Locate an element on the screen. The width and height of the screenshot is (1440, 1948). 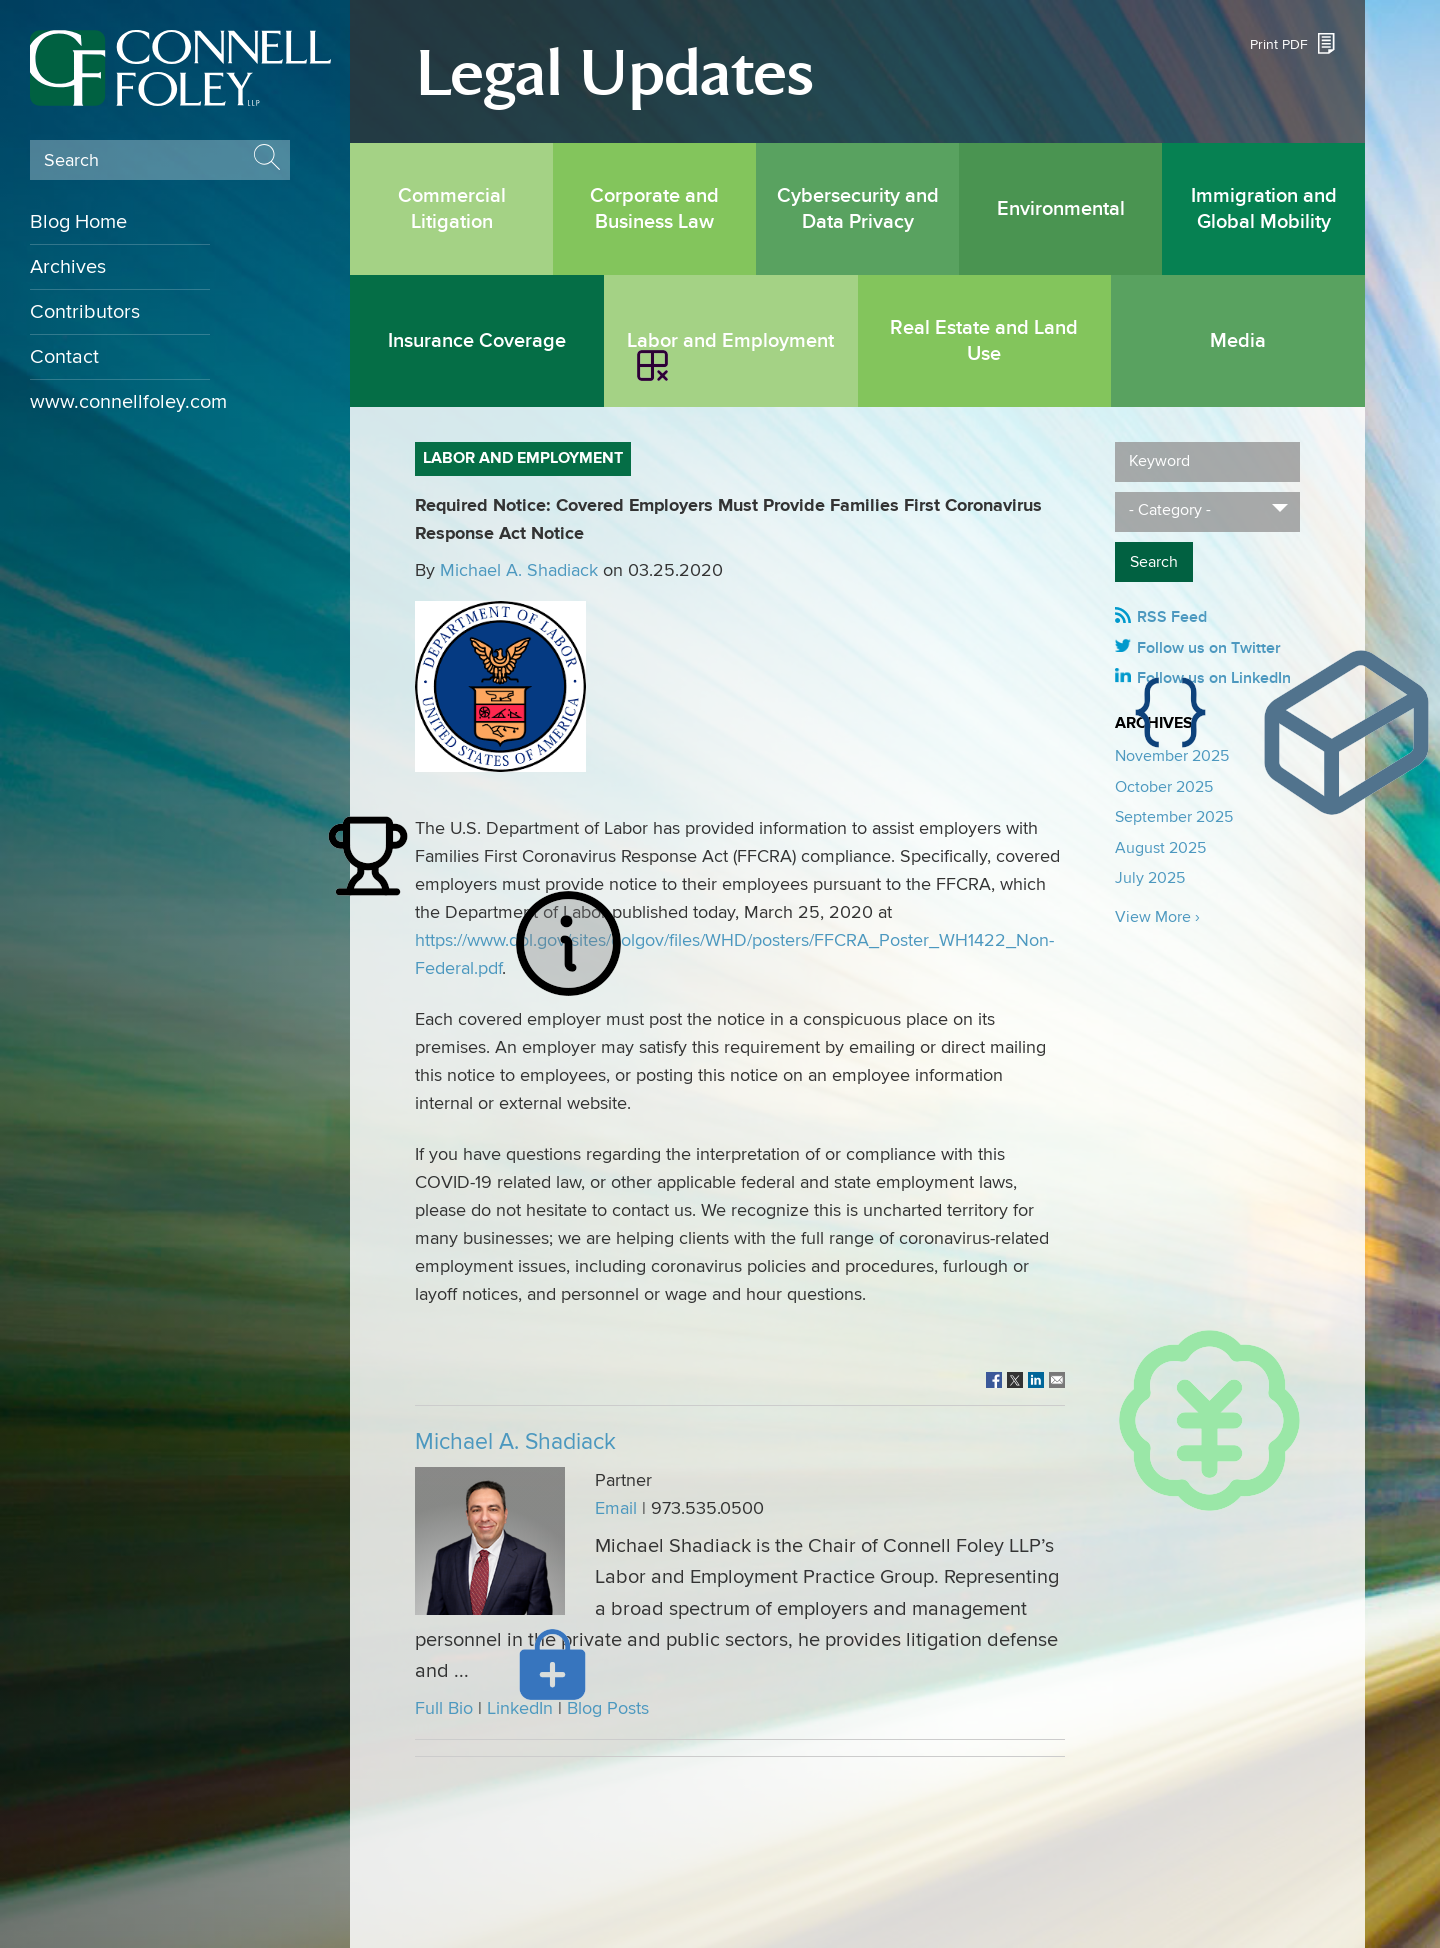
view 3D object or model is located at coordinates (1346, 732).